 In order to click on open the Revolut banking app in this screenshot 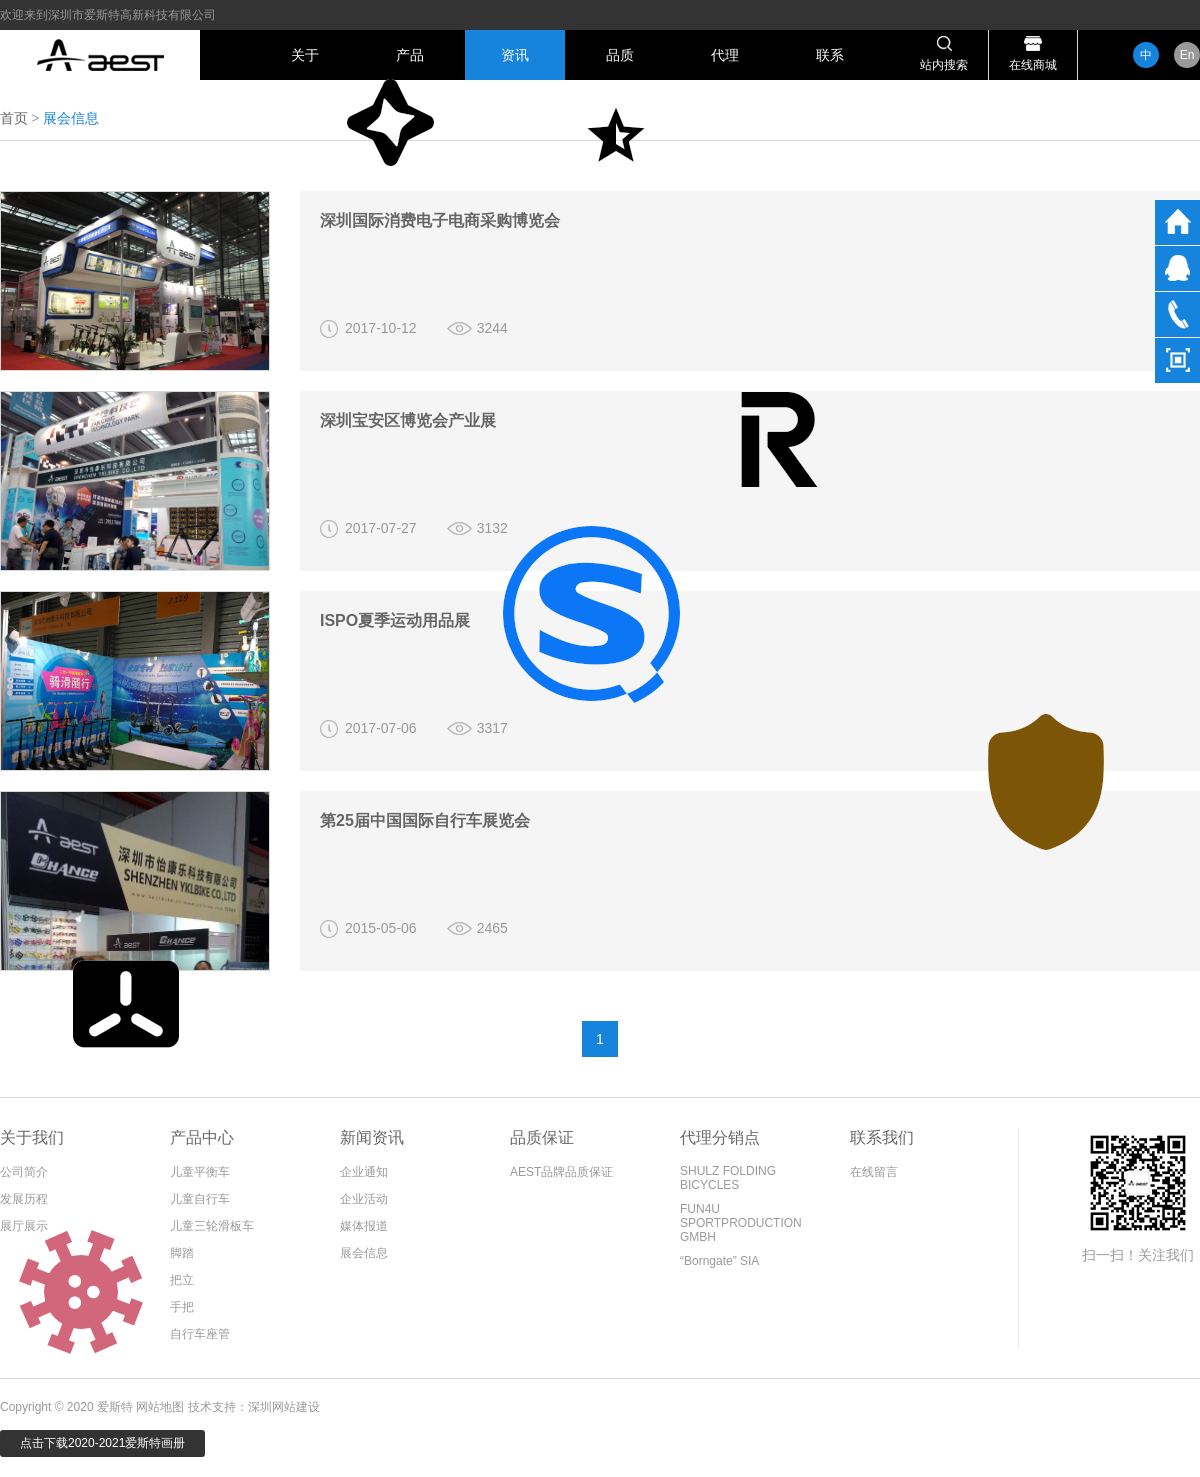, I will do `click(779, 439)`.